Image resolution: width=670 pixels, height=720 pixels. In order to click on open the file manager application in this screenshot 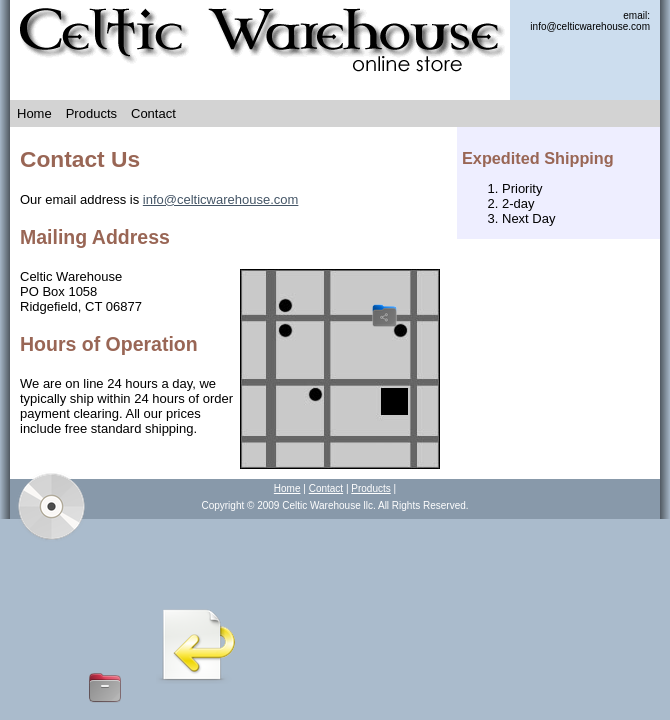, I will do `click(105, 687)`.